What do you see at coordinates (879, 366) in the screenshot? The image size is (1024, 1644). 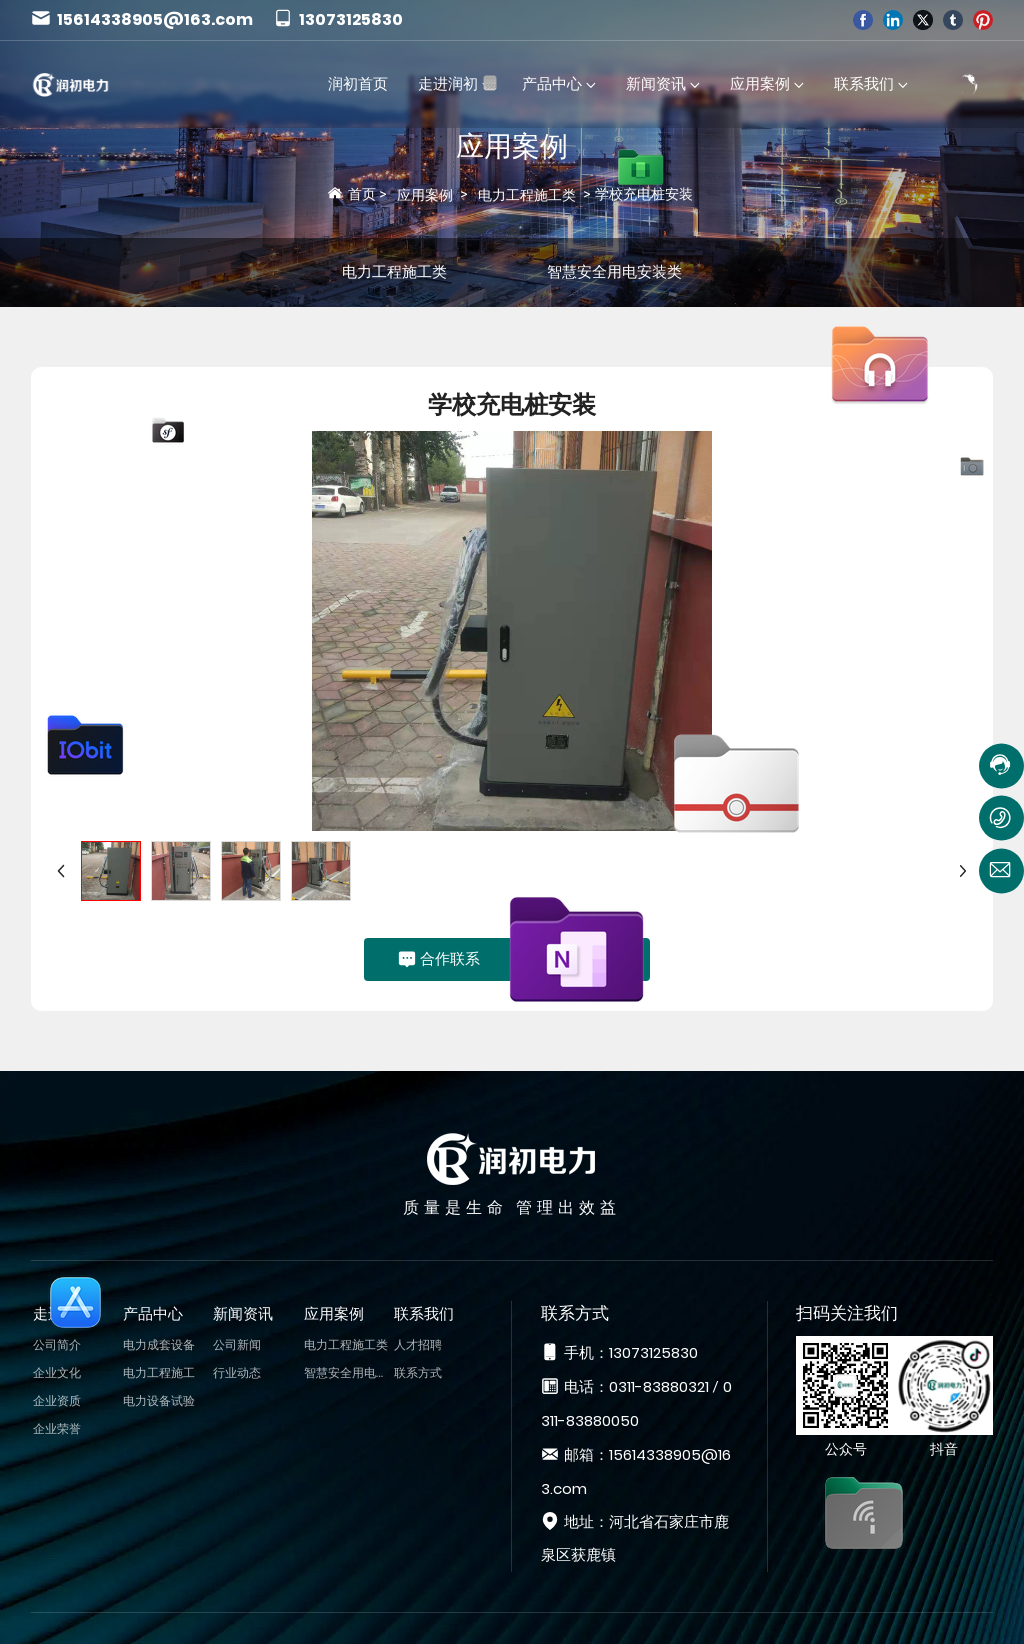 I see `open audacity project files folder` at bounding box center [879, 366].